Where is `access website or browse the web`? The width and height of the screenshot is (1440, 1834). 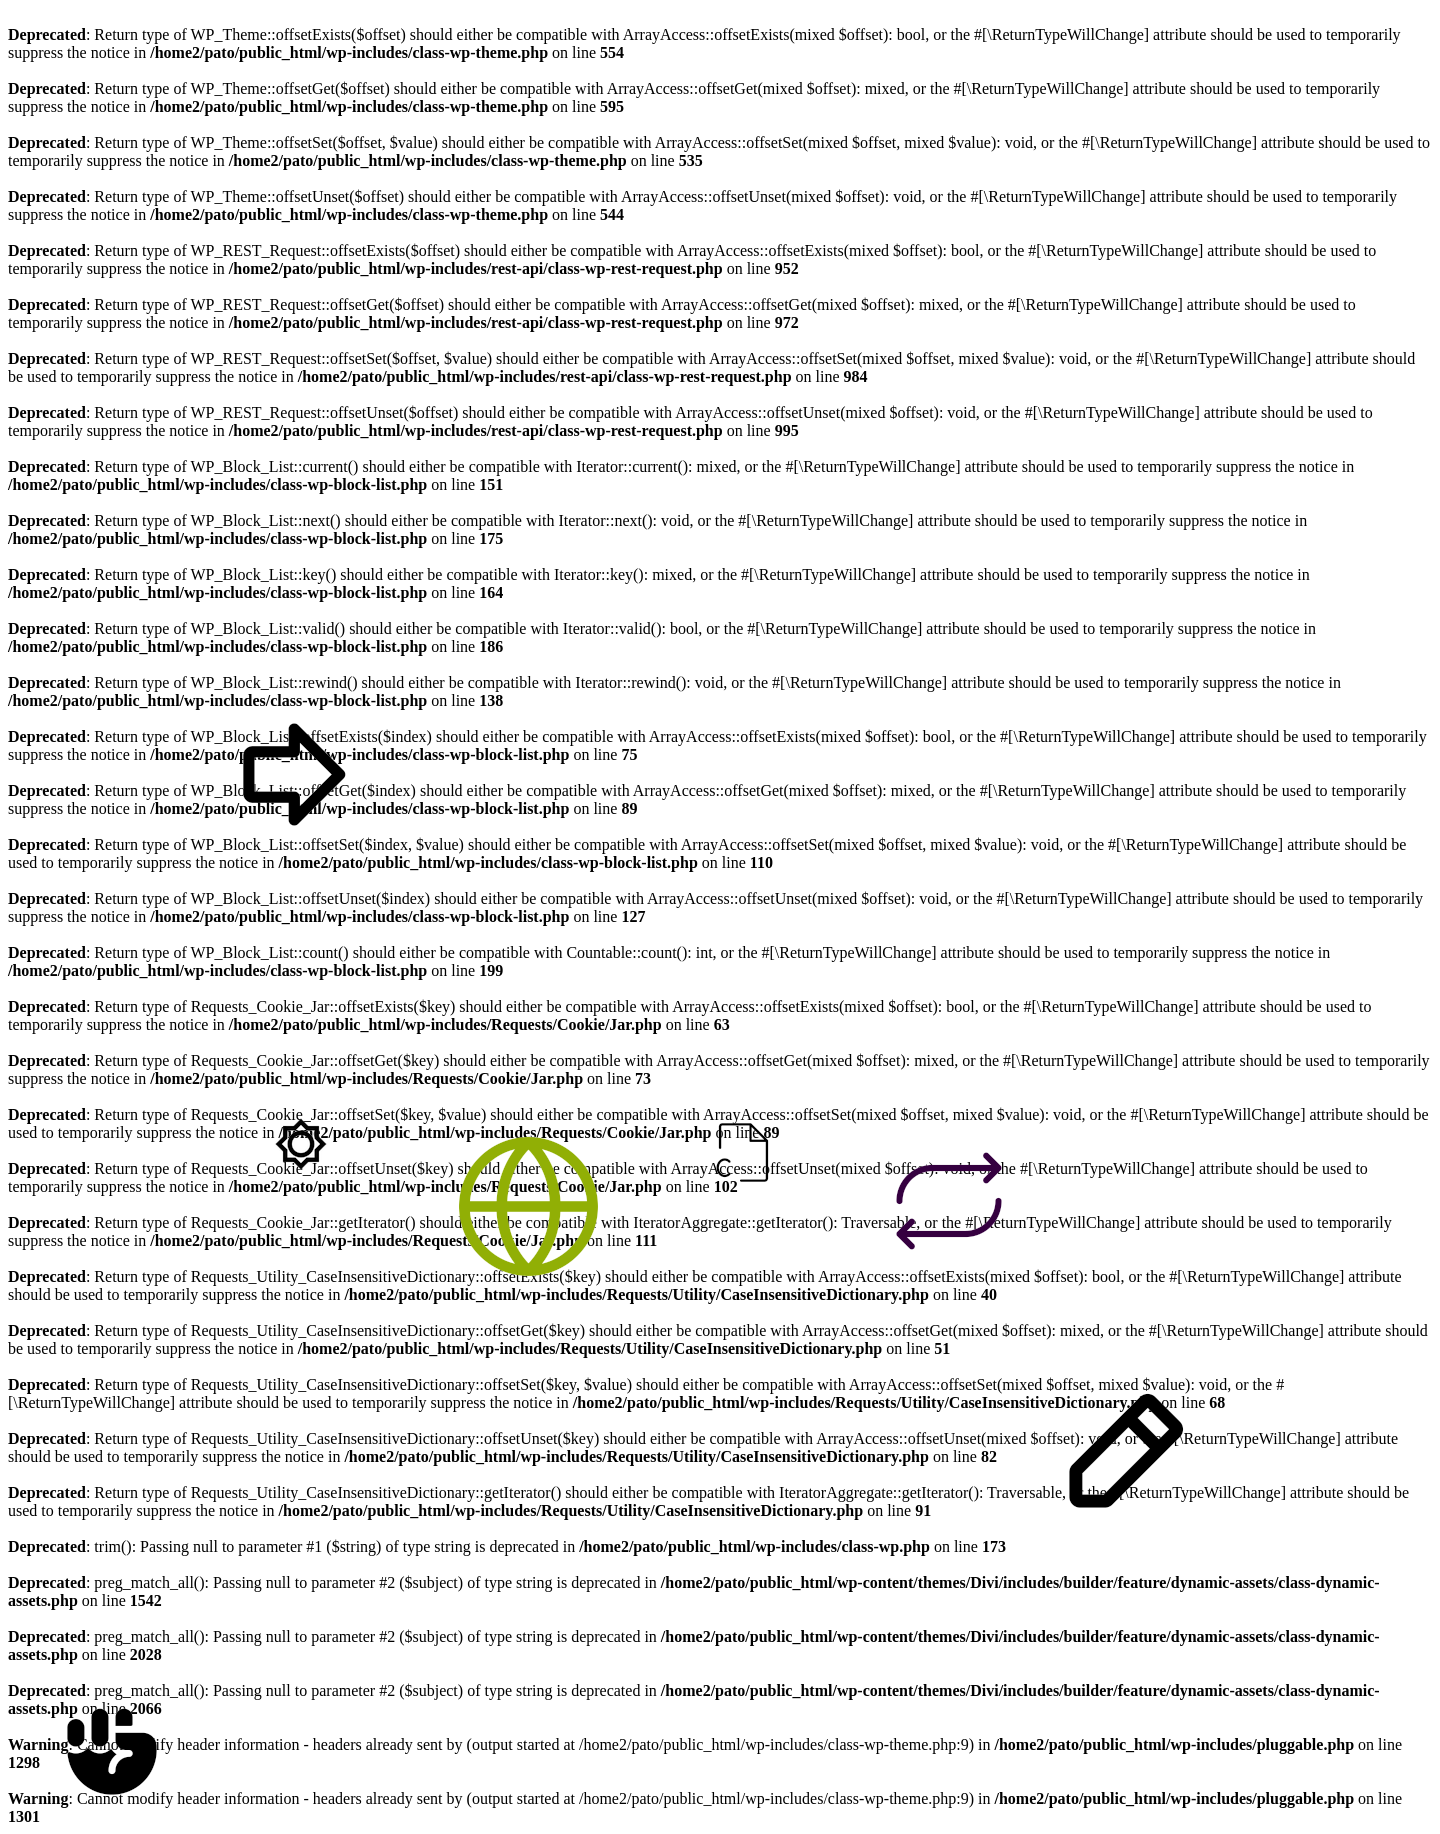 access website or browse the web is located at coordinates (528, 1206).